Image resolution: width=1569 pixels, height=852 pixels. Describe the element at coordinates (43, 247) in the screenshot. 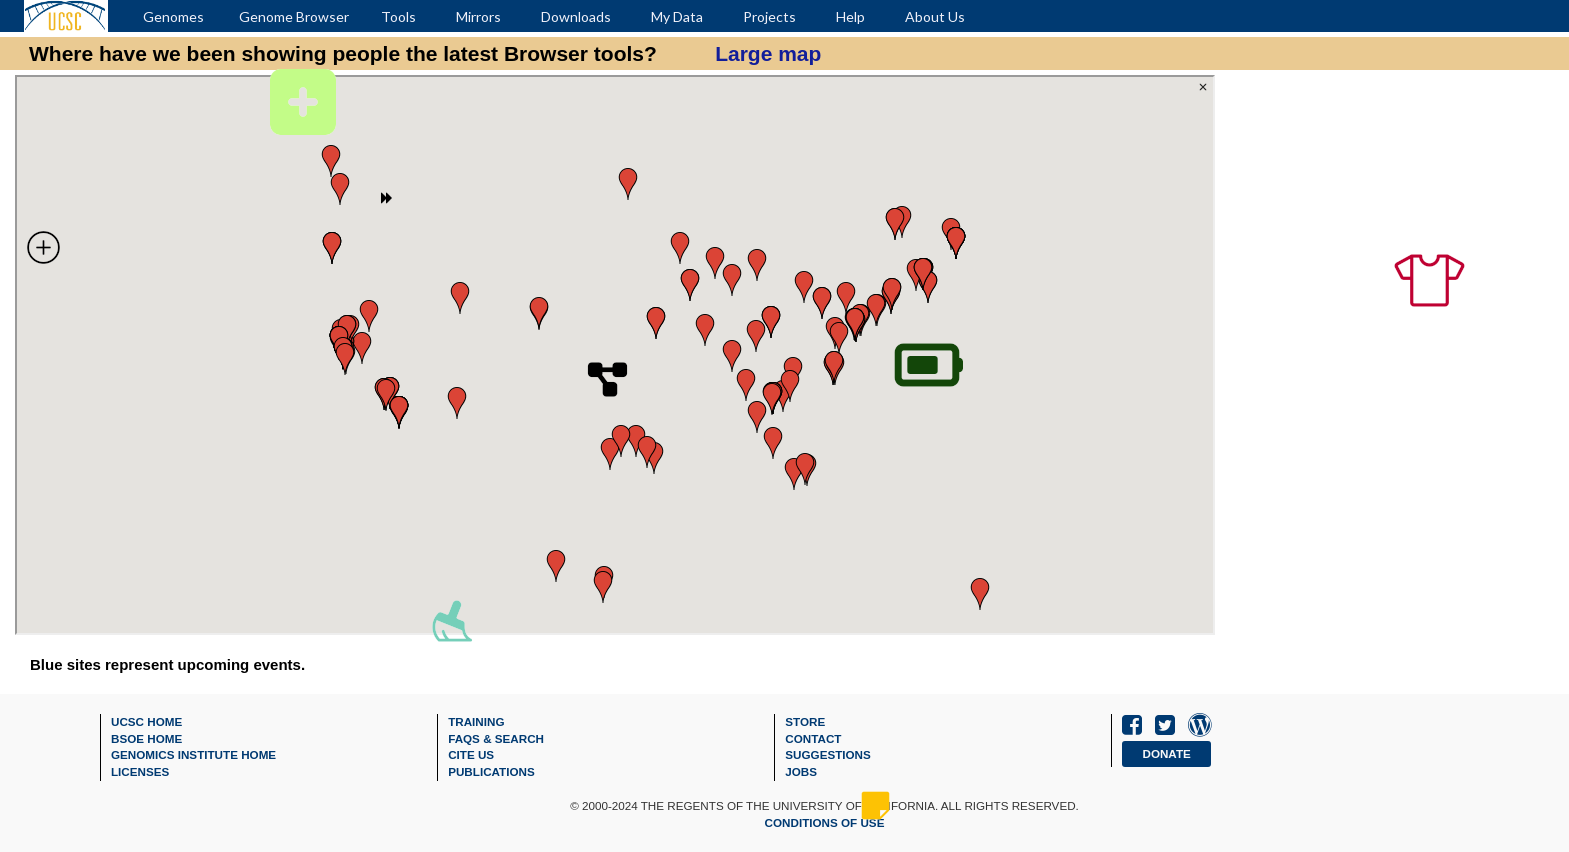

I see `add a new item` at that location.